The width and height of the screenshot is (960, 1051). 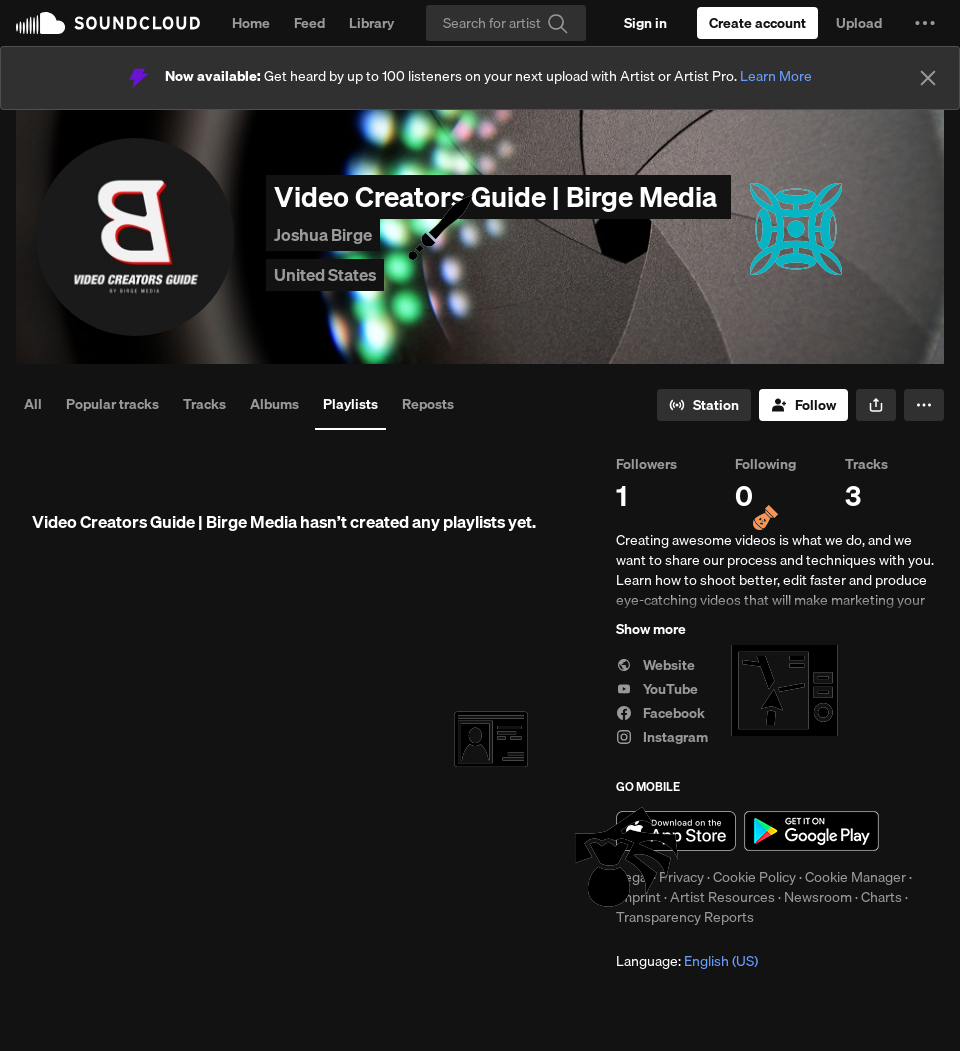 I want to click on access GPS navigation or location tracking, so click(x=784, y=690).